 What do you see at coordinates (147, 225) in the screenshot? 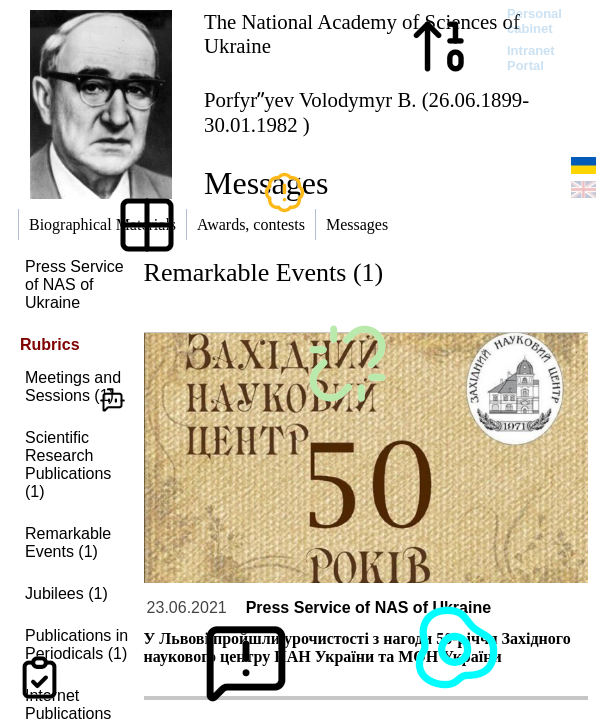
I see `switch to grid view` at bounding box center [147, 225].